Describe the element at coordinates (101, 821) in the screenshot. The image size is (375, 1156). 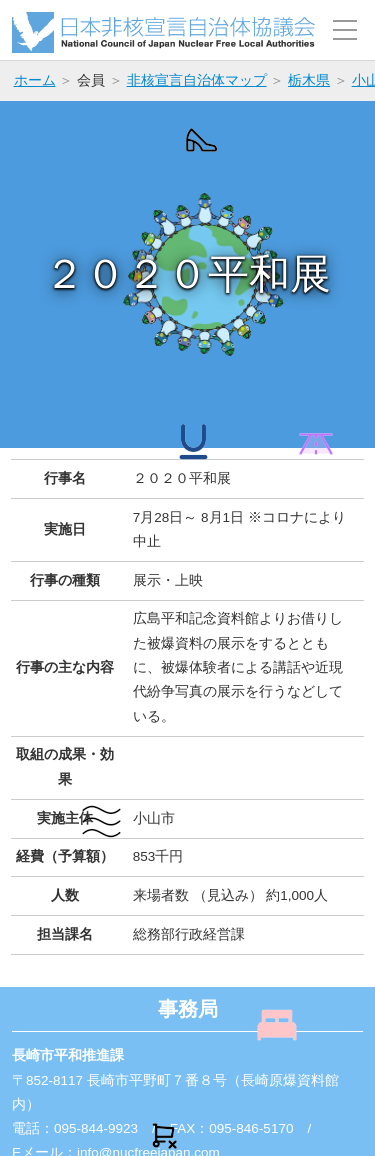
I see `indicates water or aquatic features` at that location.